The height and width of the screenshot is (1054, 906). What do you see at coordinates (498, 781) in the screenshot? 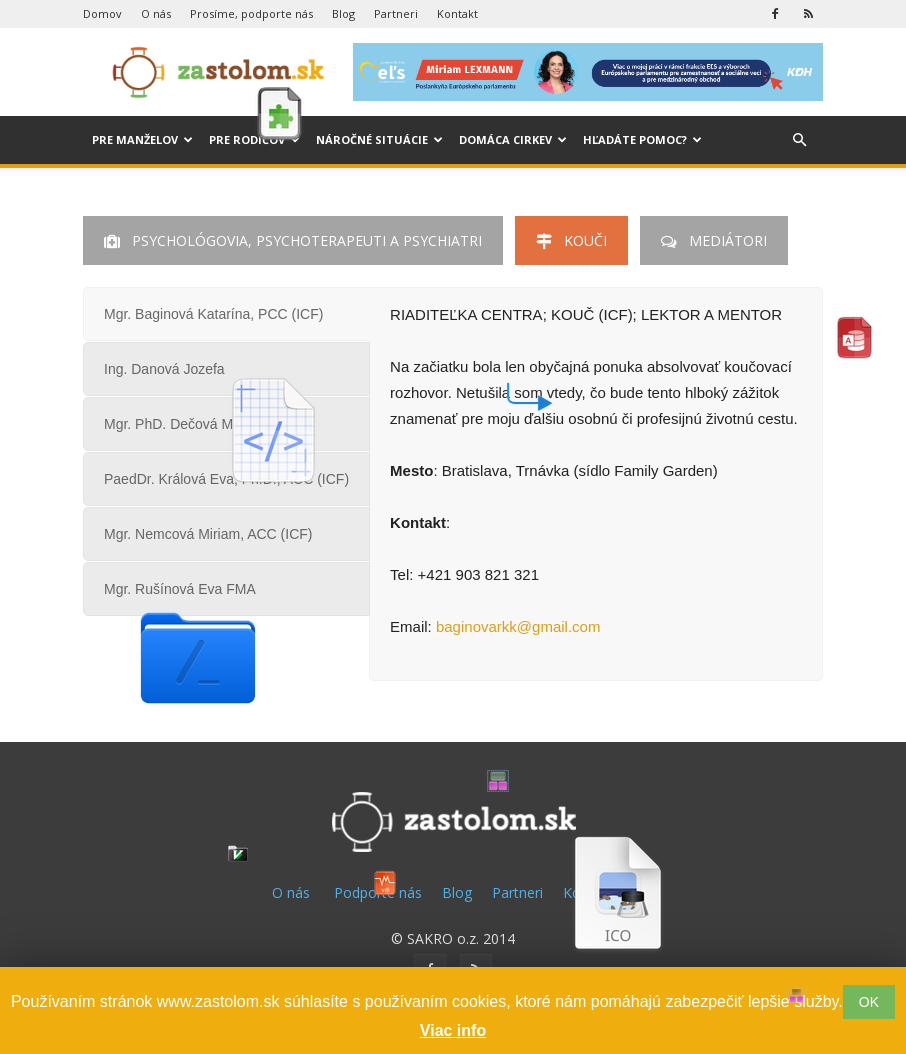
I see `select all items in the current view` at bounding box center [498, 781].